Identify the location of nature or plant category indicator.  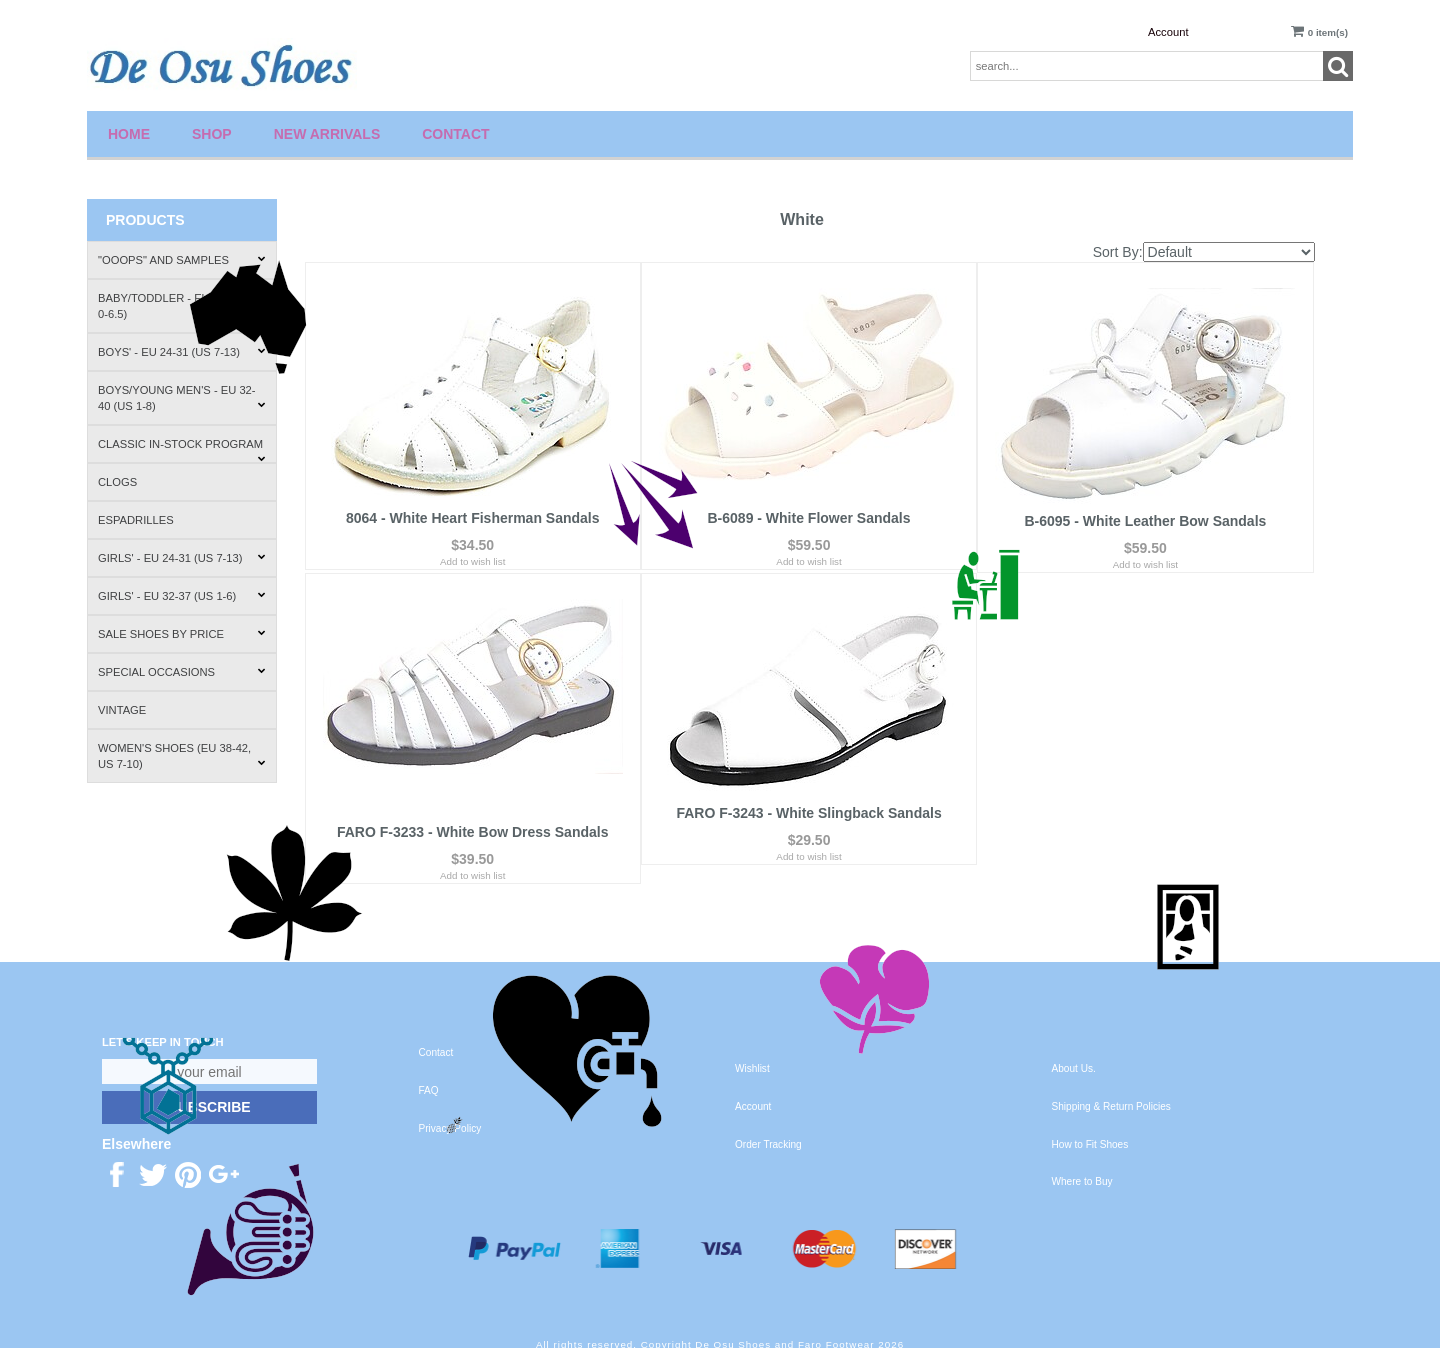
(294, 892).